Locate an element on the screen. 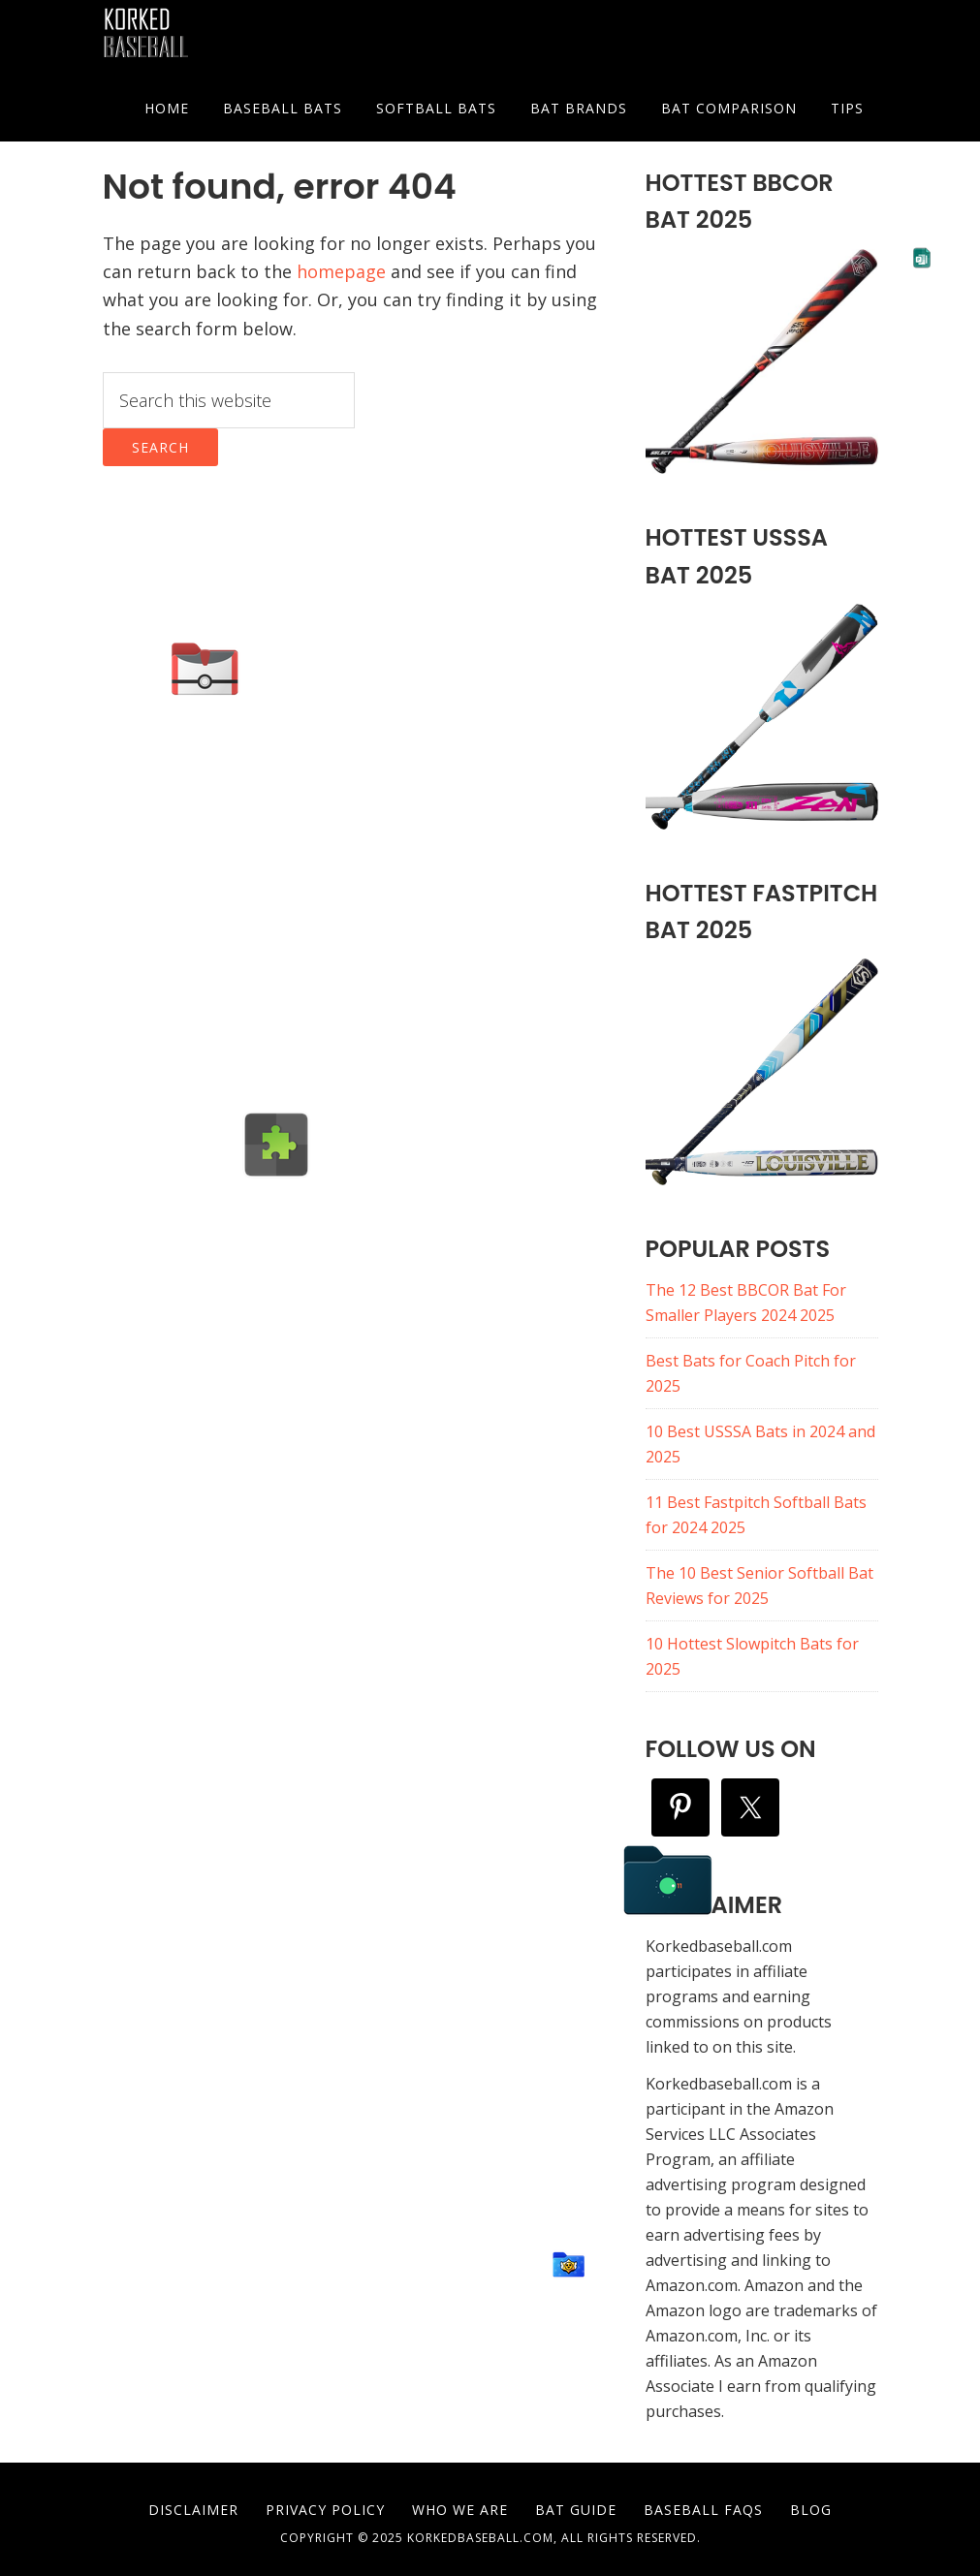 Image resolution: width=980 pixels, height=2576 pixels. open brawl stars game files folder is located at coordinates (568, 2265).